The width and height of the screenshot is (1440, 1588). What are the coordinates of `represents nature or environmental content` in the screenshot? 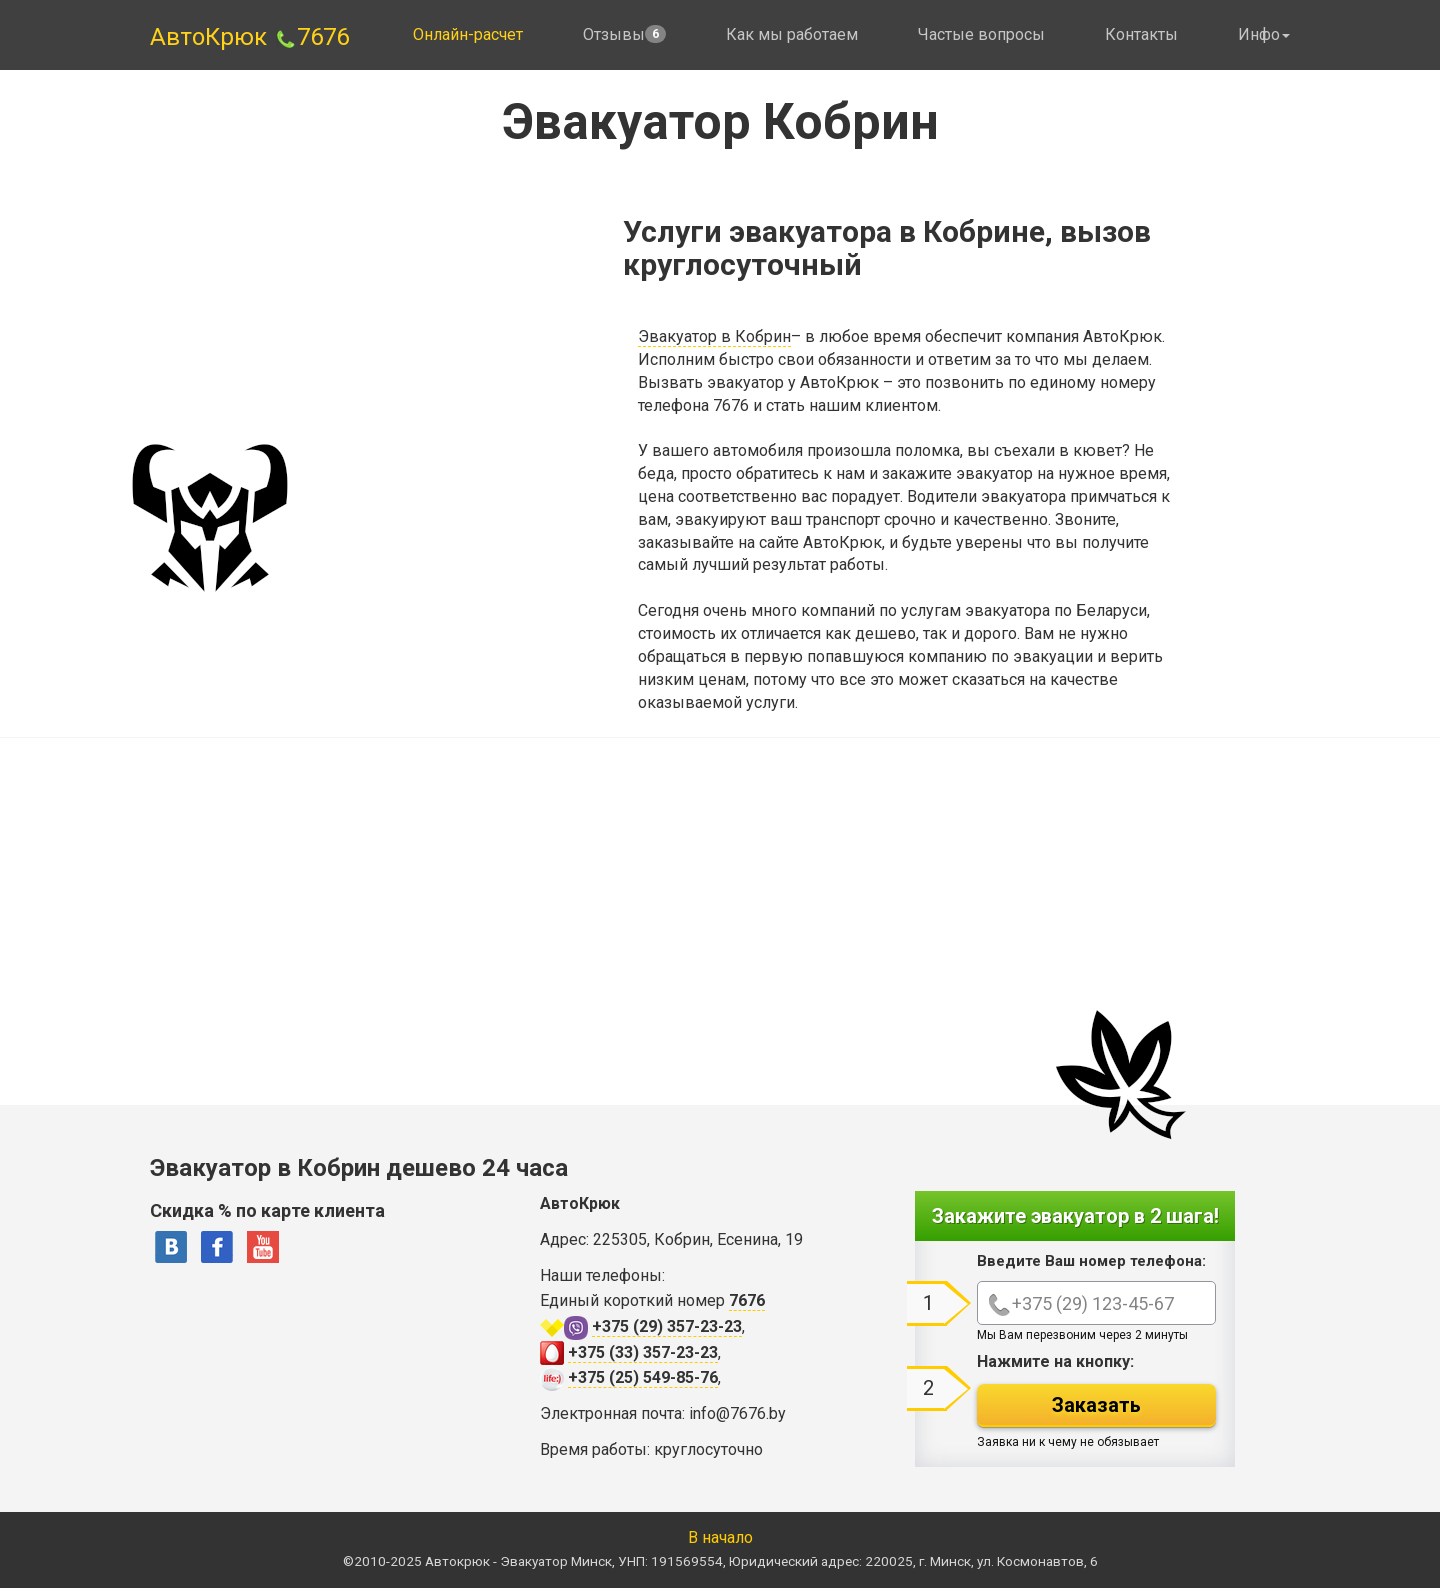 It's located at (1119, 1074).